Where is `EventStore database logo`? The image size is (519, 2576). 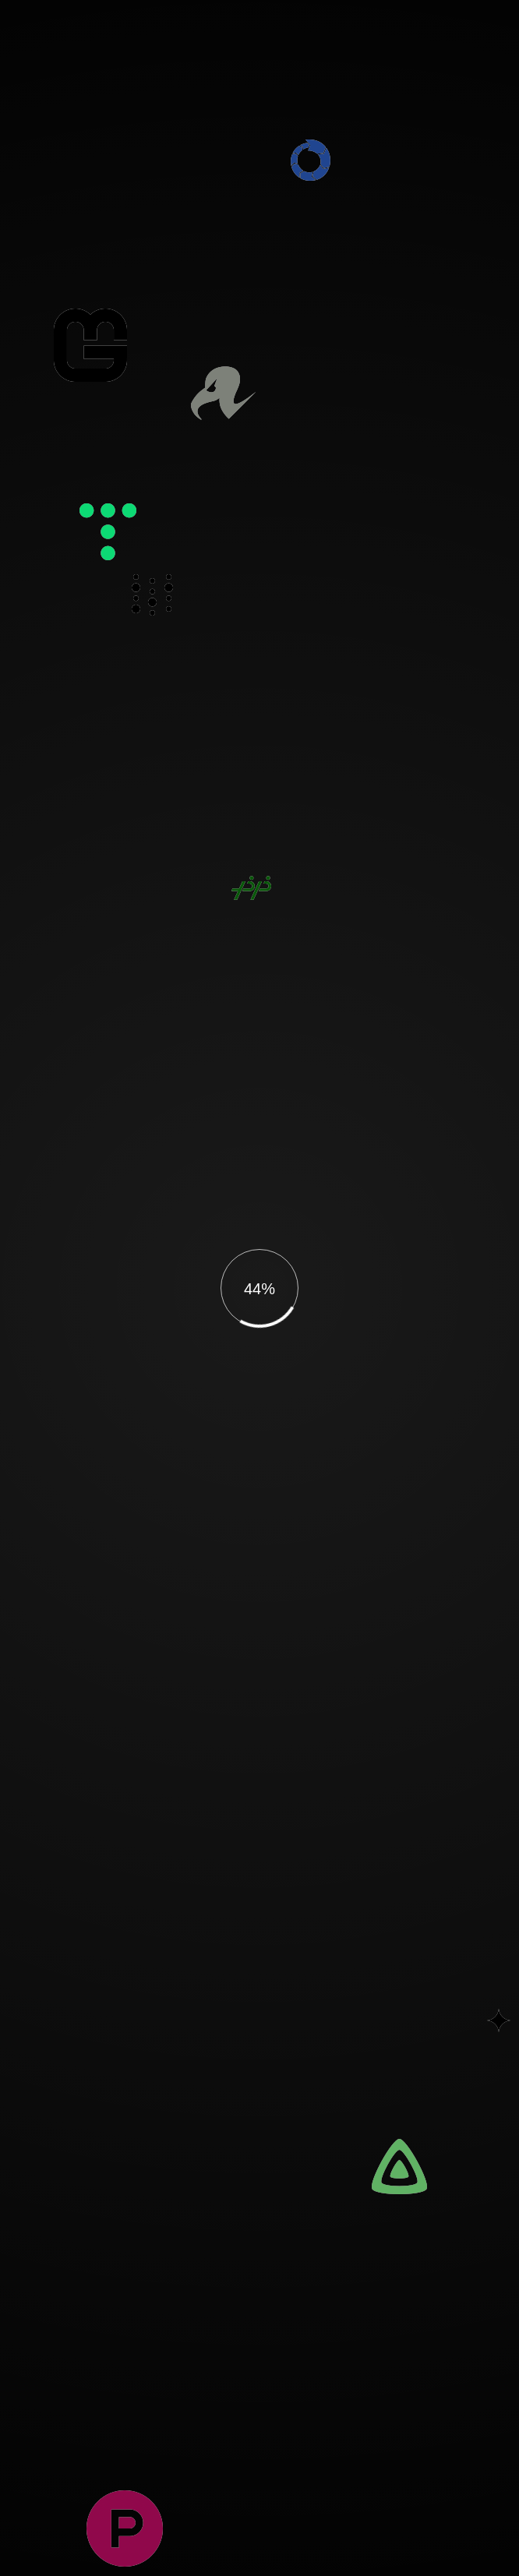 EventStore database logo is located at coordinates (310, 160).